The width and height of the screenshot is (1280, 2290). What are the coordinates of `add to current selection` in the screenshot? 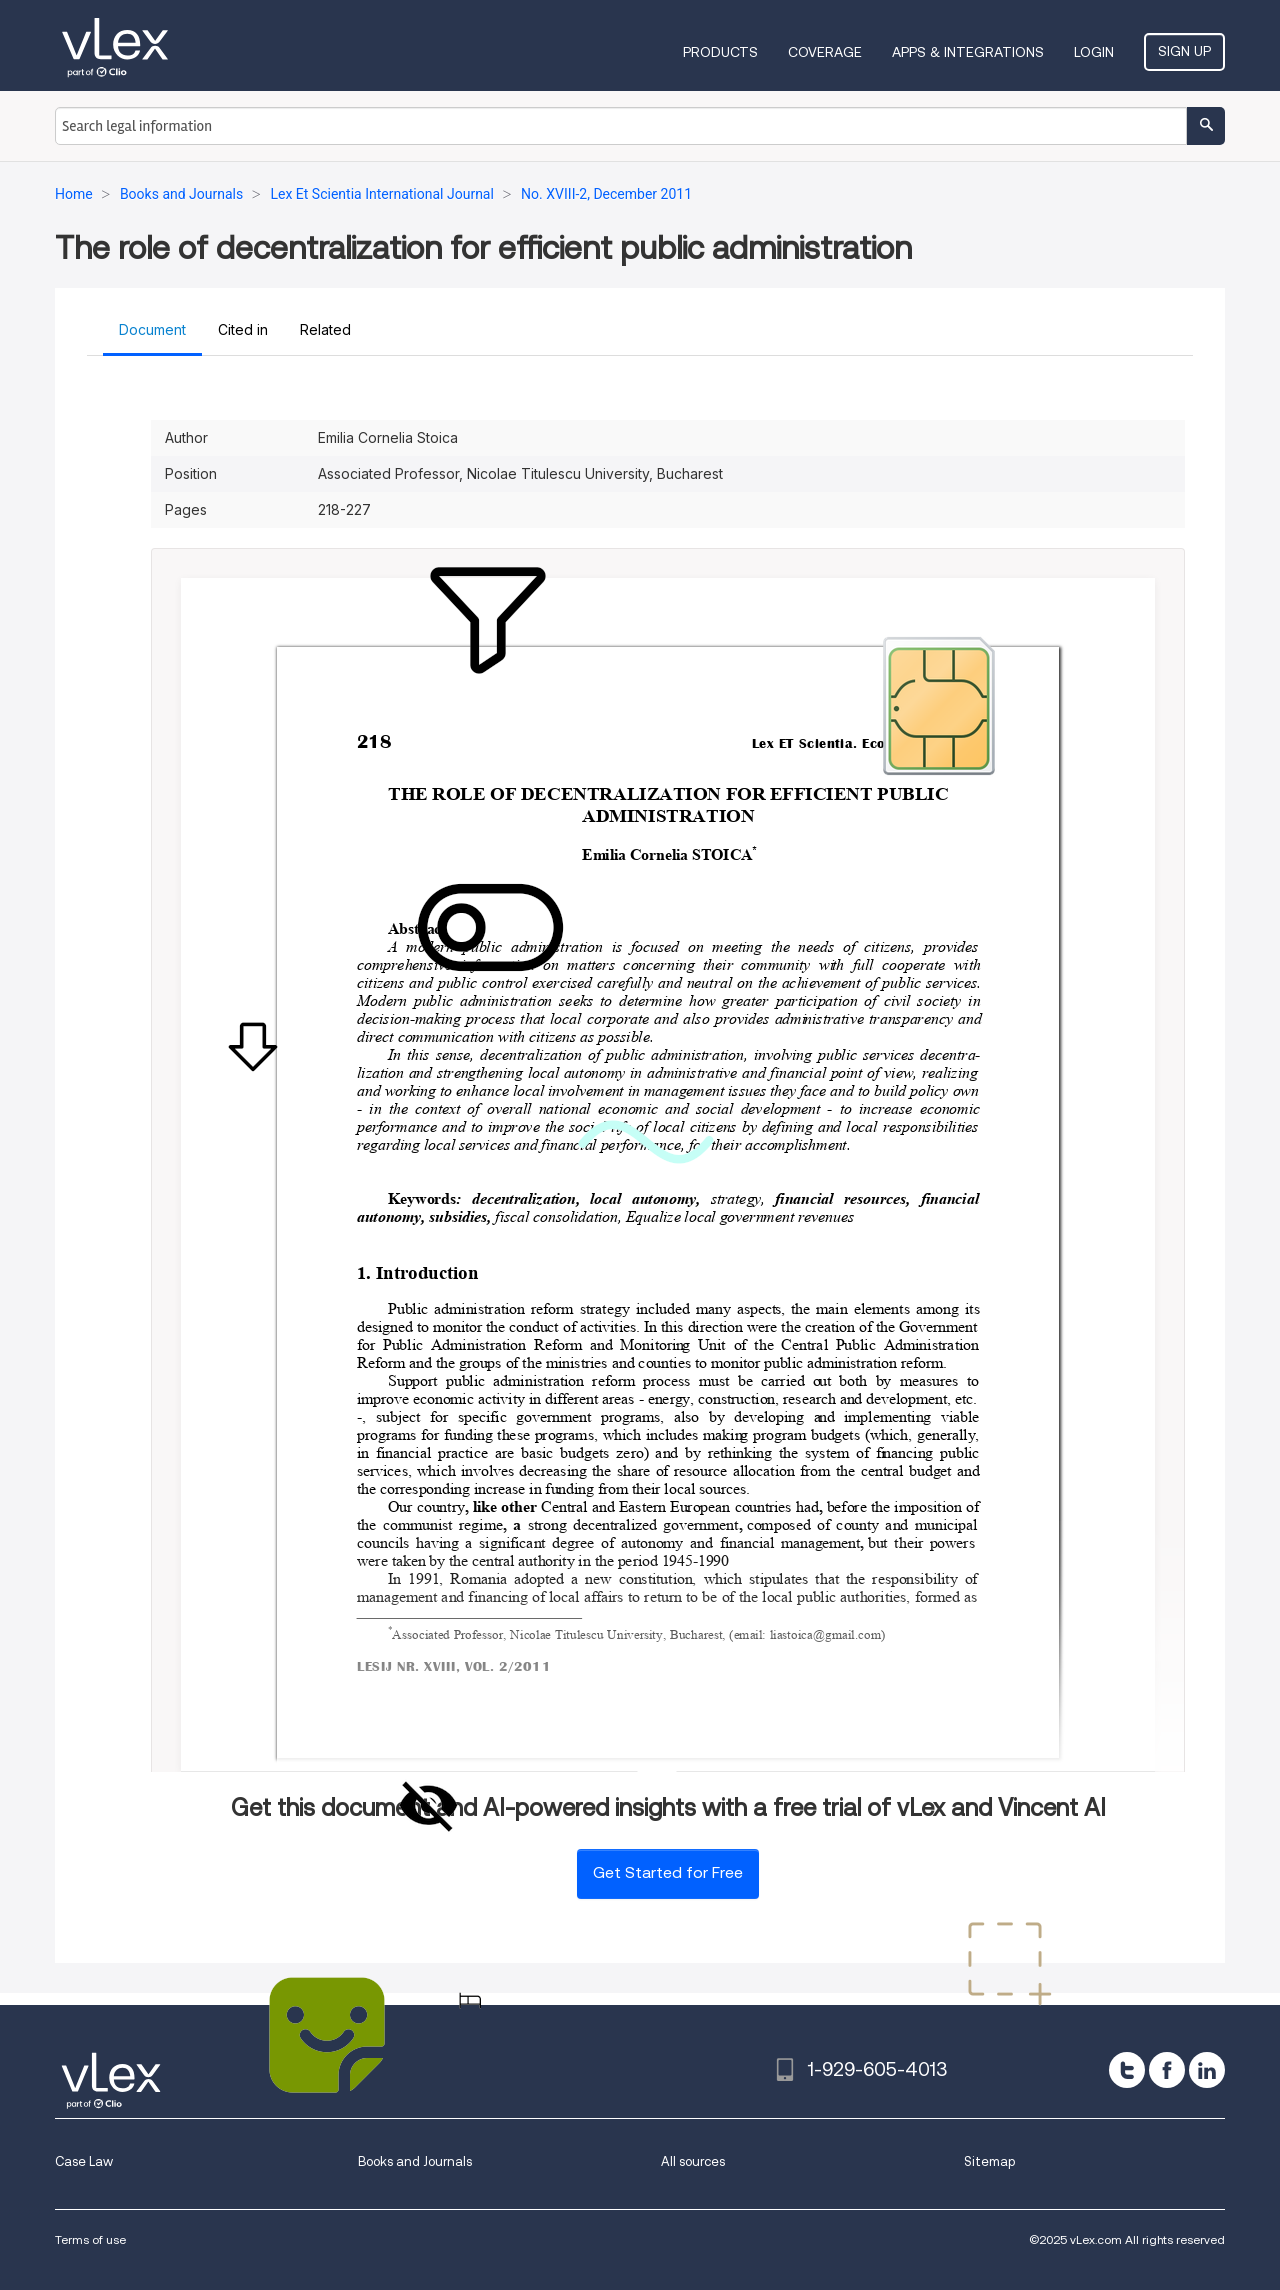 It's located at (1005, 1959).